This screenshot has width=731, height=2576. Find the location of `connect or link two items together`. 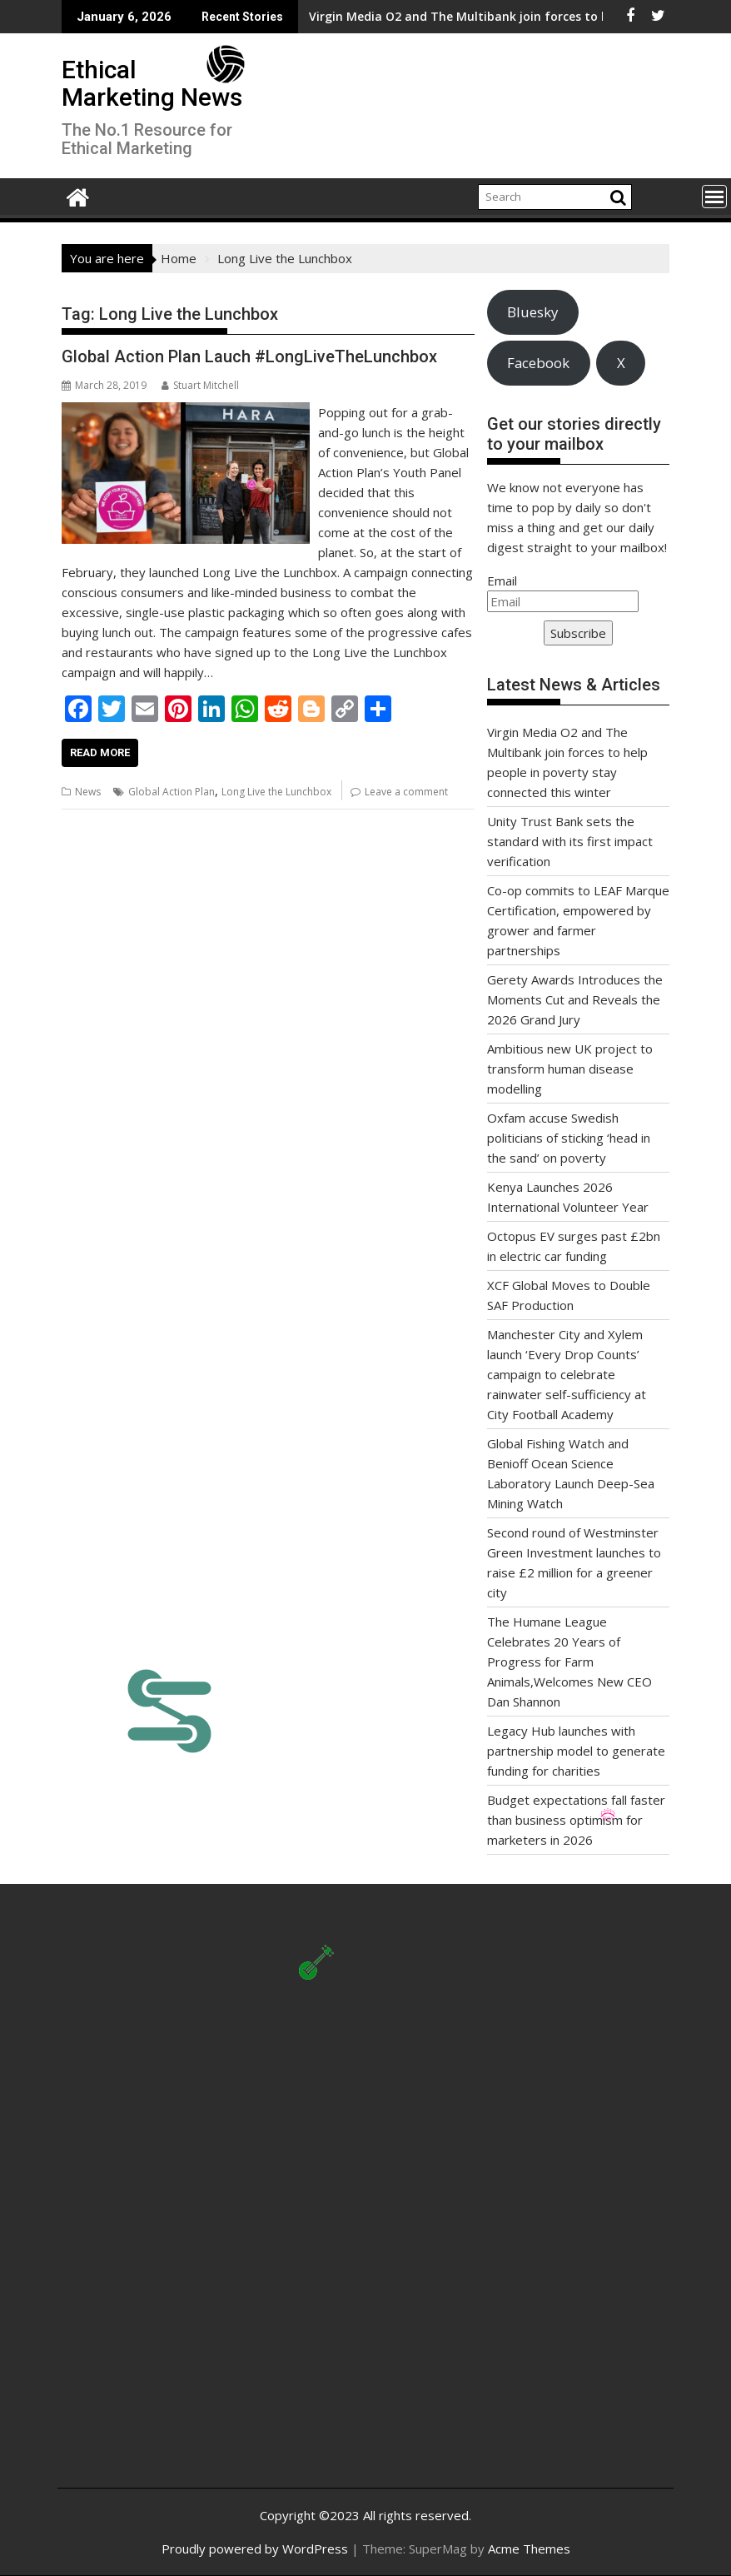

connect or link two items together is located at coordinates (169, 1711).